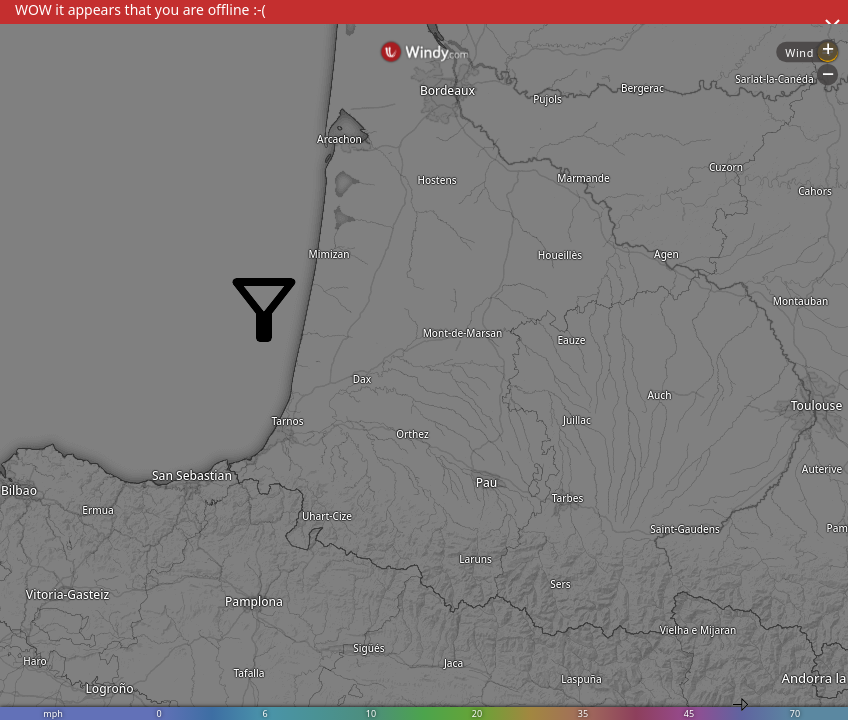 The height and width of the screenshot is (720, 848). What do you see at coordinates (740, 704) in the screenshot?
I see `navigate to the next item or page` at bounding box center [740, 704].